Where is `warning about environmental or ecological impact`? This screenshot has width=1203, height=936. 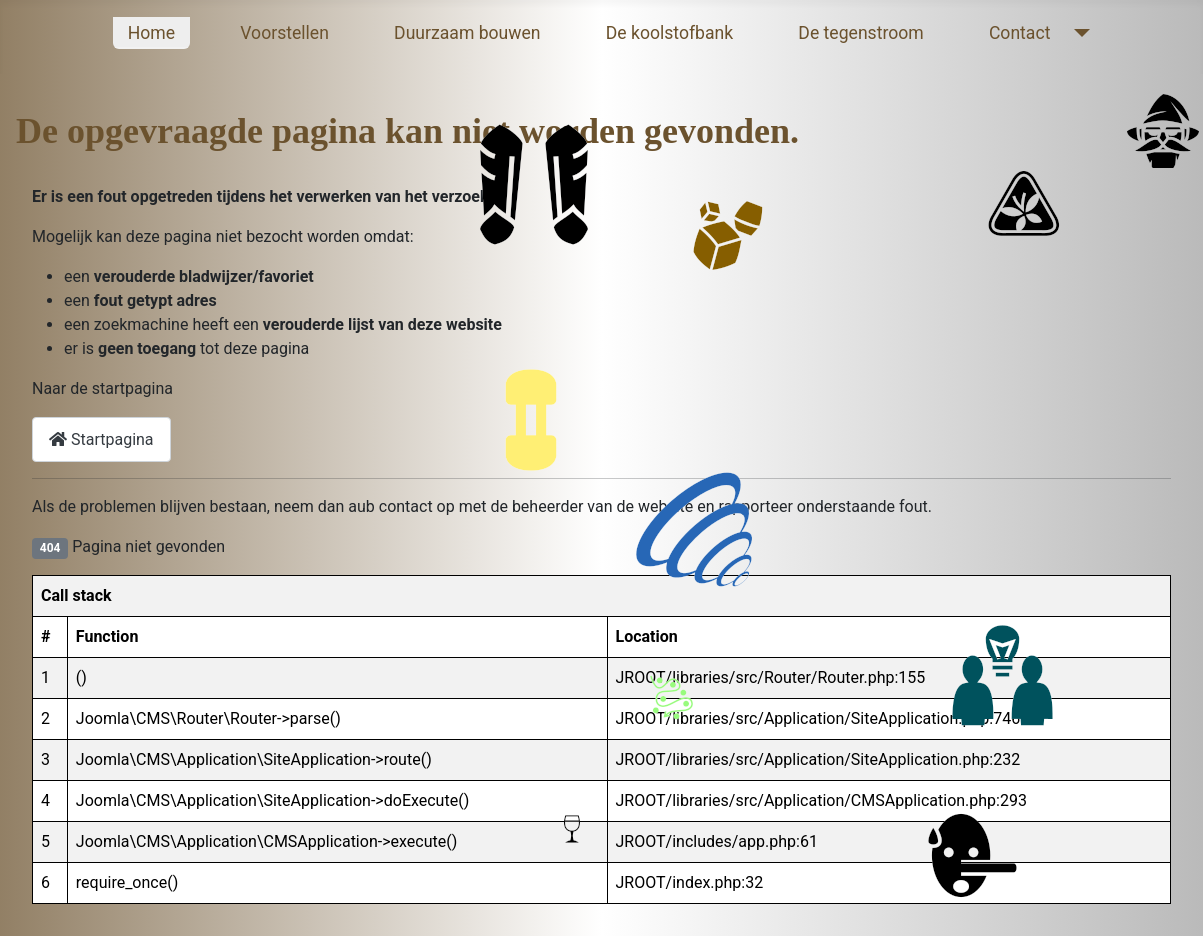
warning about environmental or ecological impact is located at coordinates (1023, 206).